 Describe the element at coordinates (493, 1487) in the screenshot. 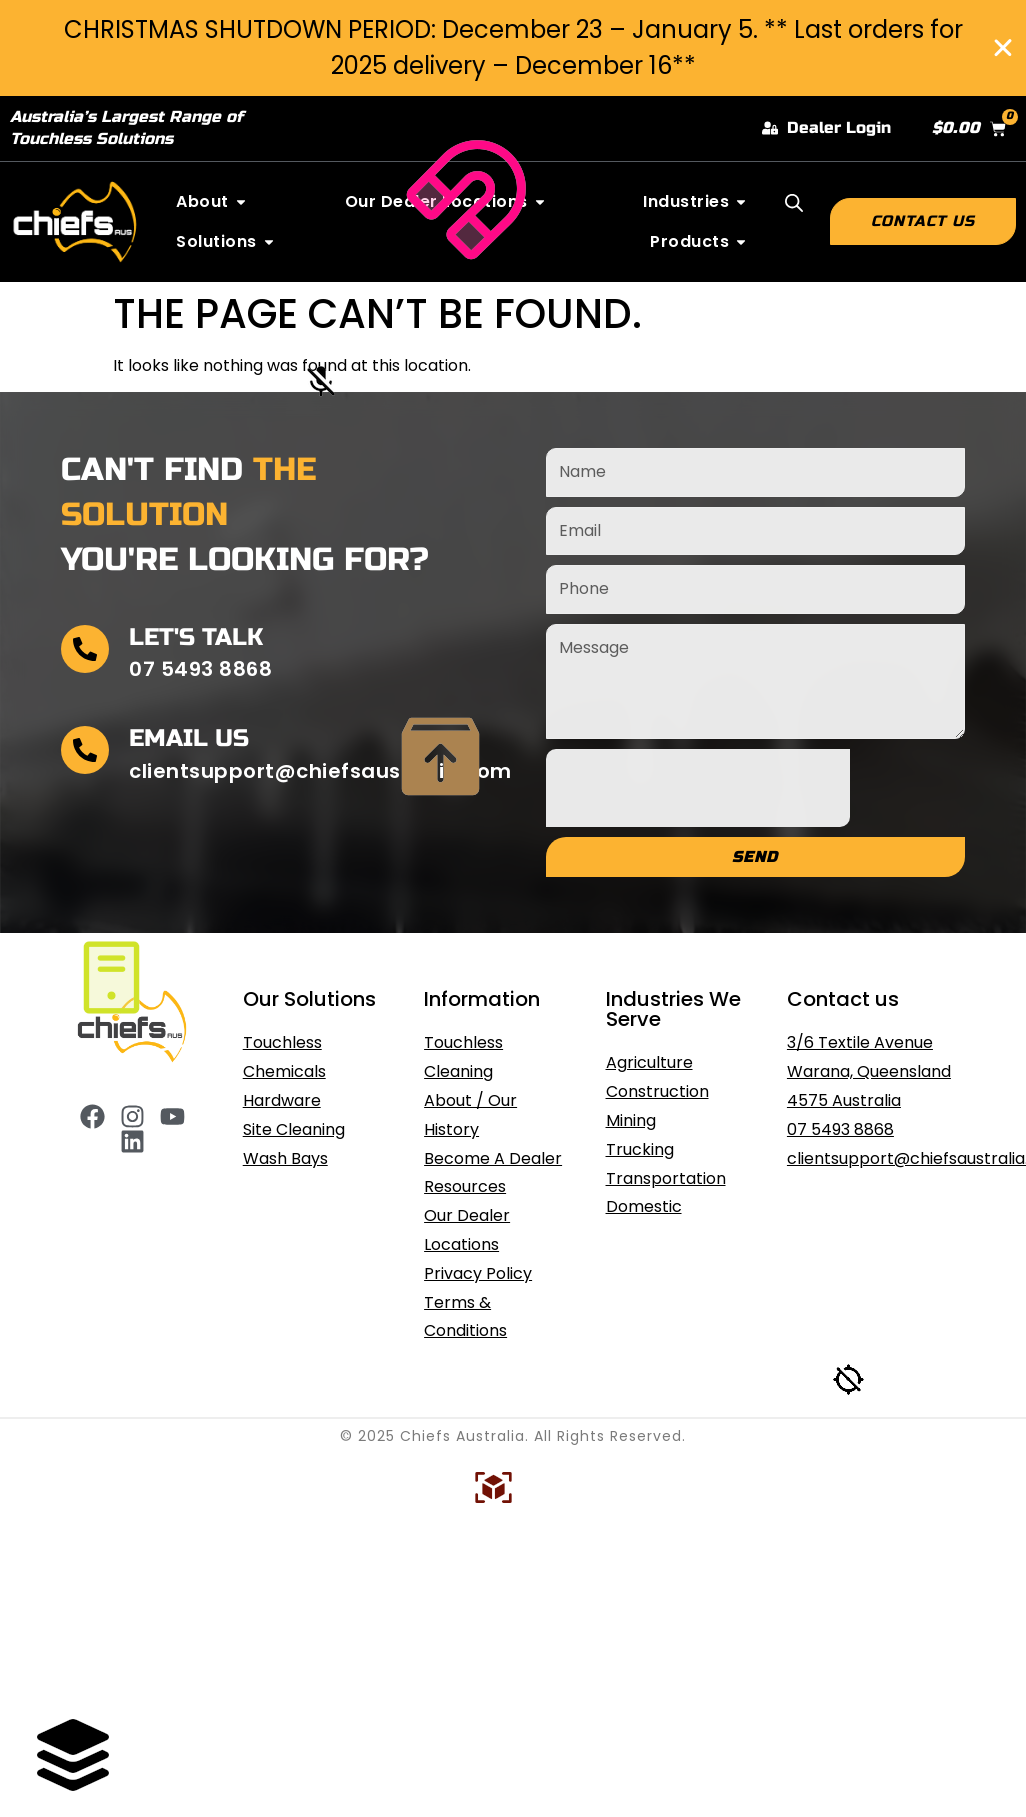

I see `scan or capture a 3D object` at that location.